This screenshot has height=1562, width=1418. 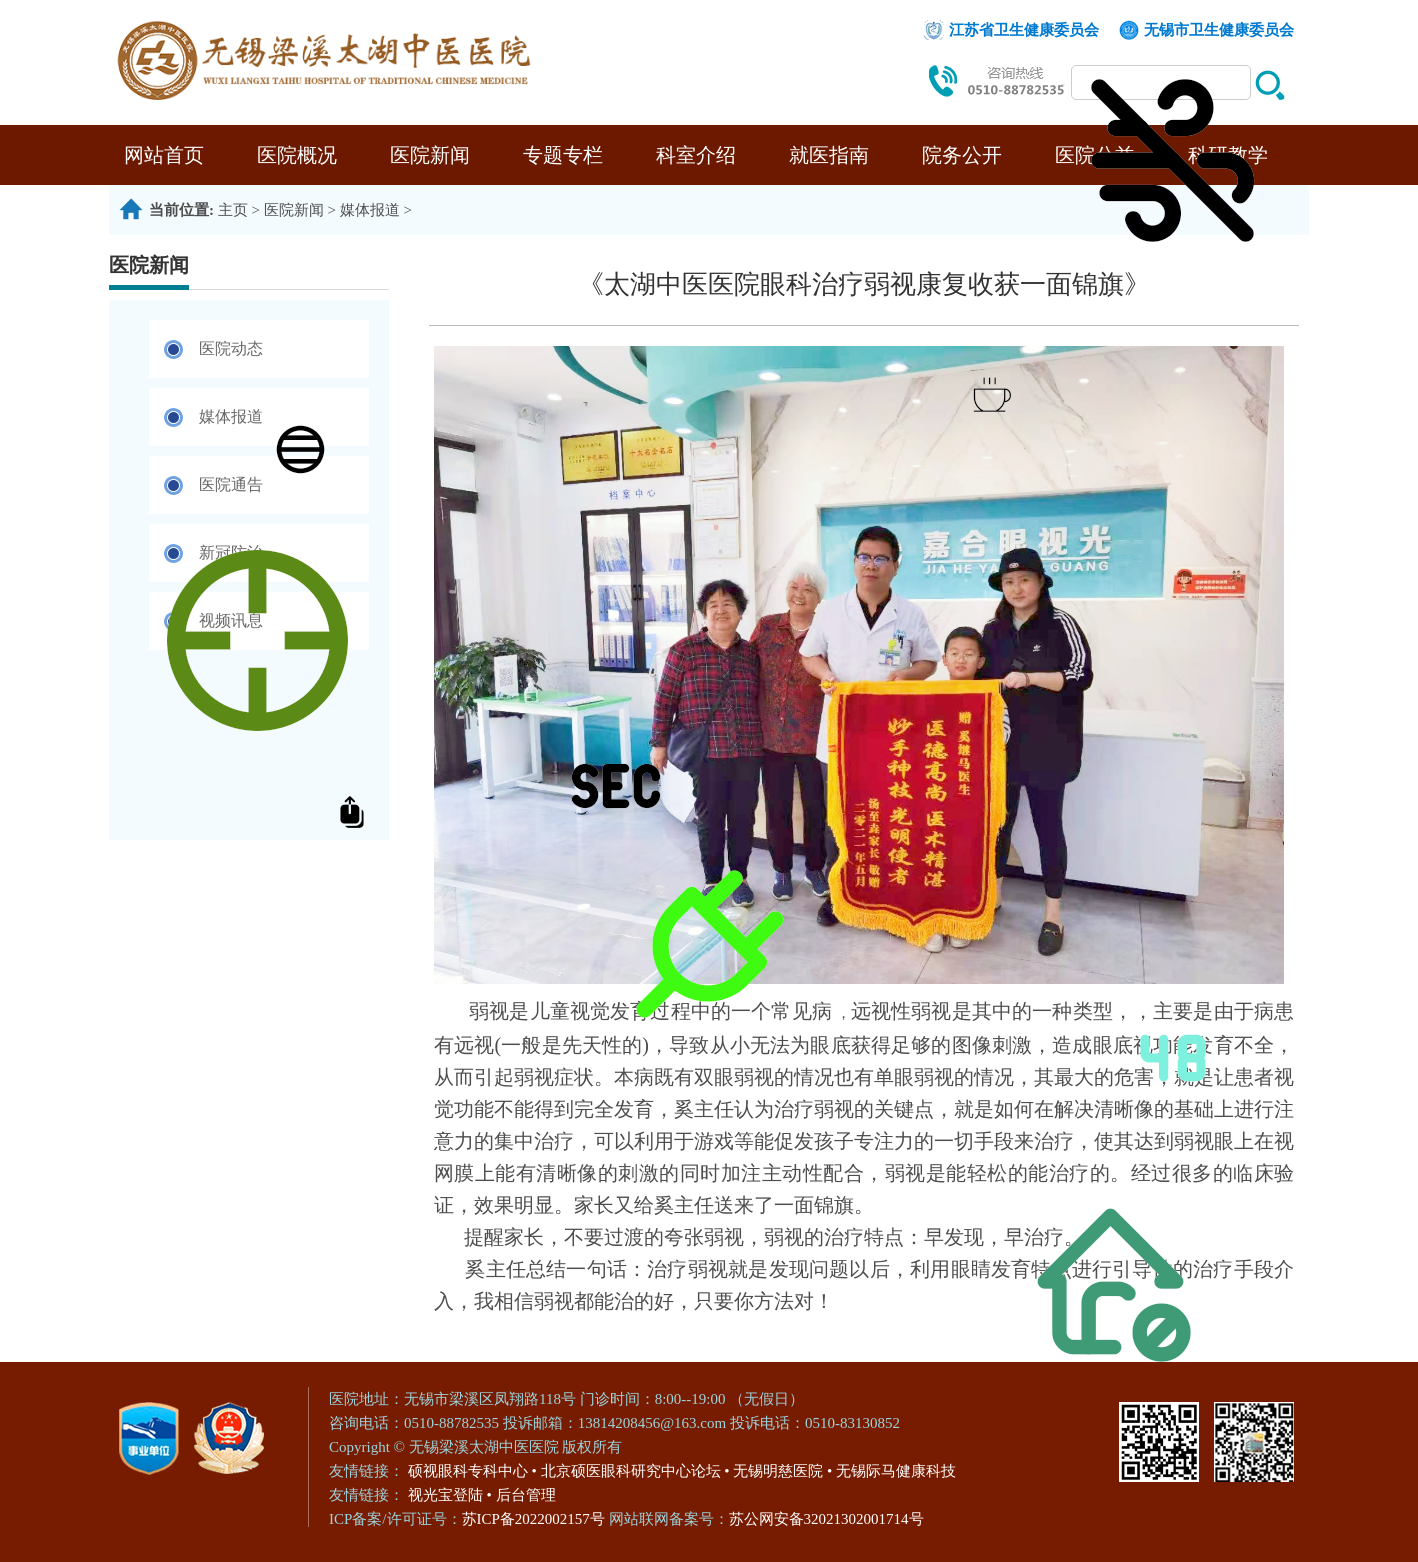 What do you see at coordinates (352, 812) in the screenshot?
I see `share or export multiple items` at bounding box center [352, 812].